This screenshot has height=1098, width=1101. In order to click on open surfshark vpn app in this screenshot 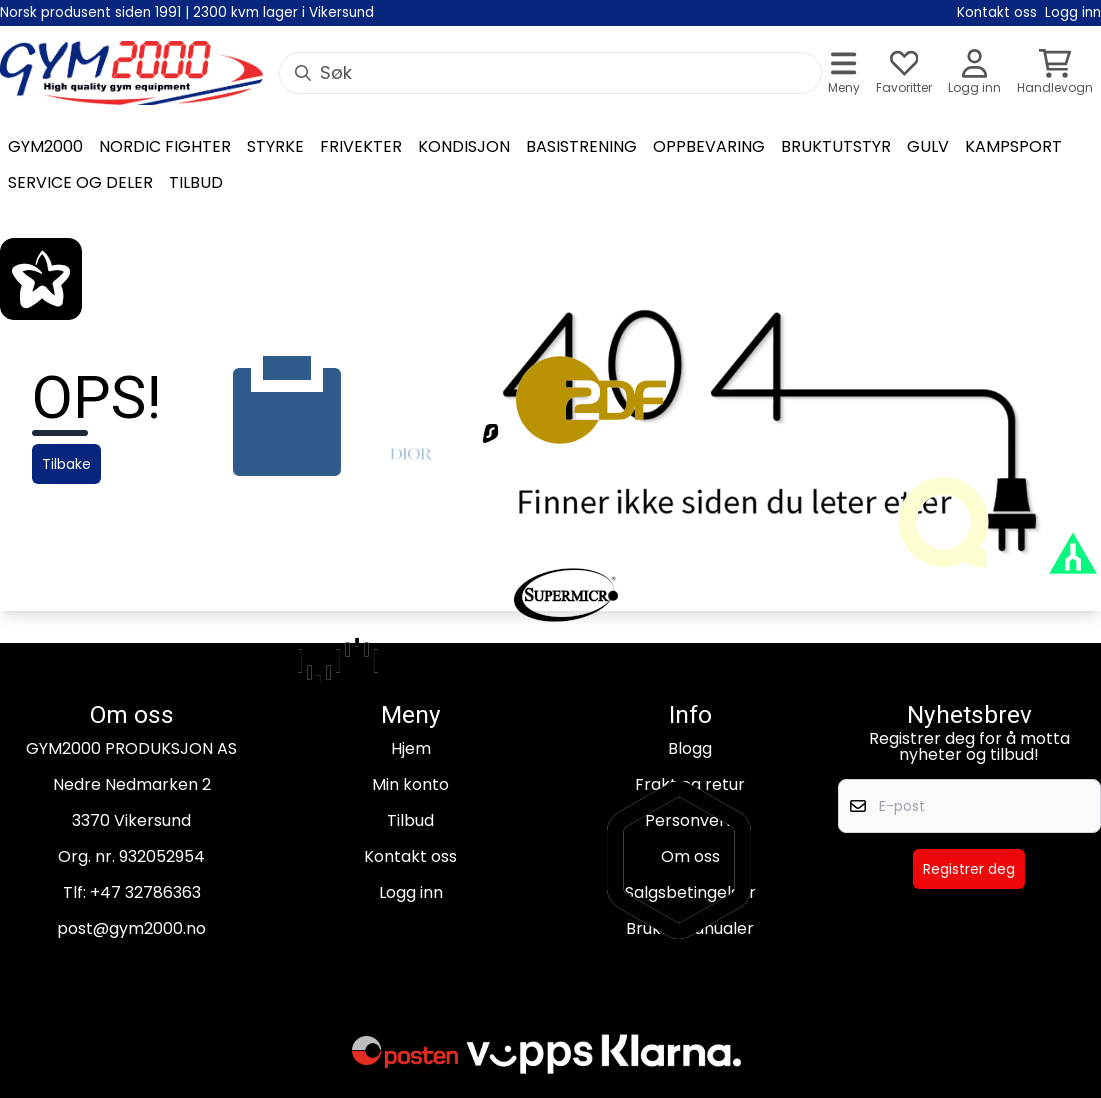, I will do `click(490, 433)`.